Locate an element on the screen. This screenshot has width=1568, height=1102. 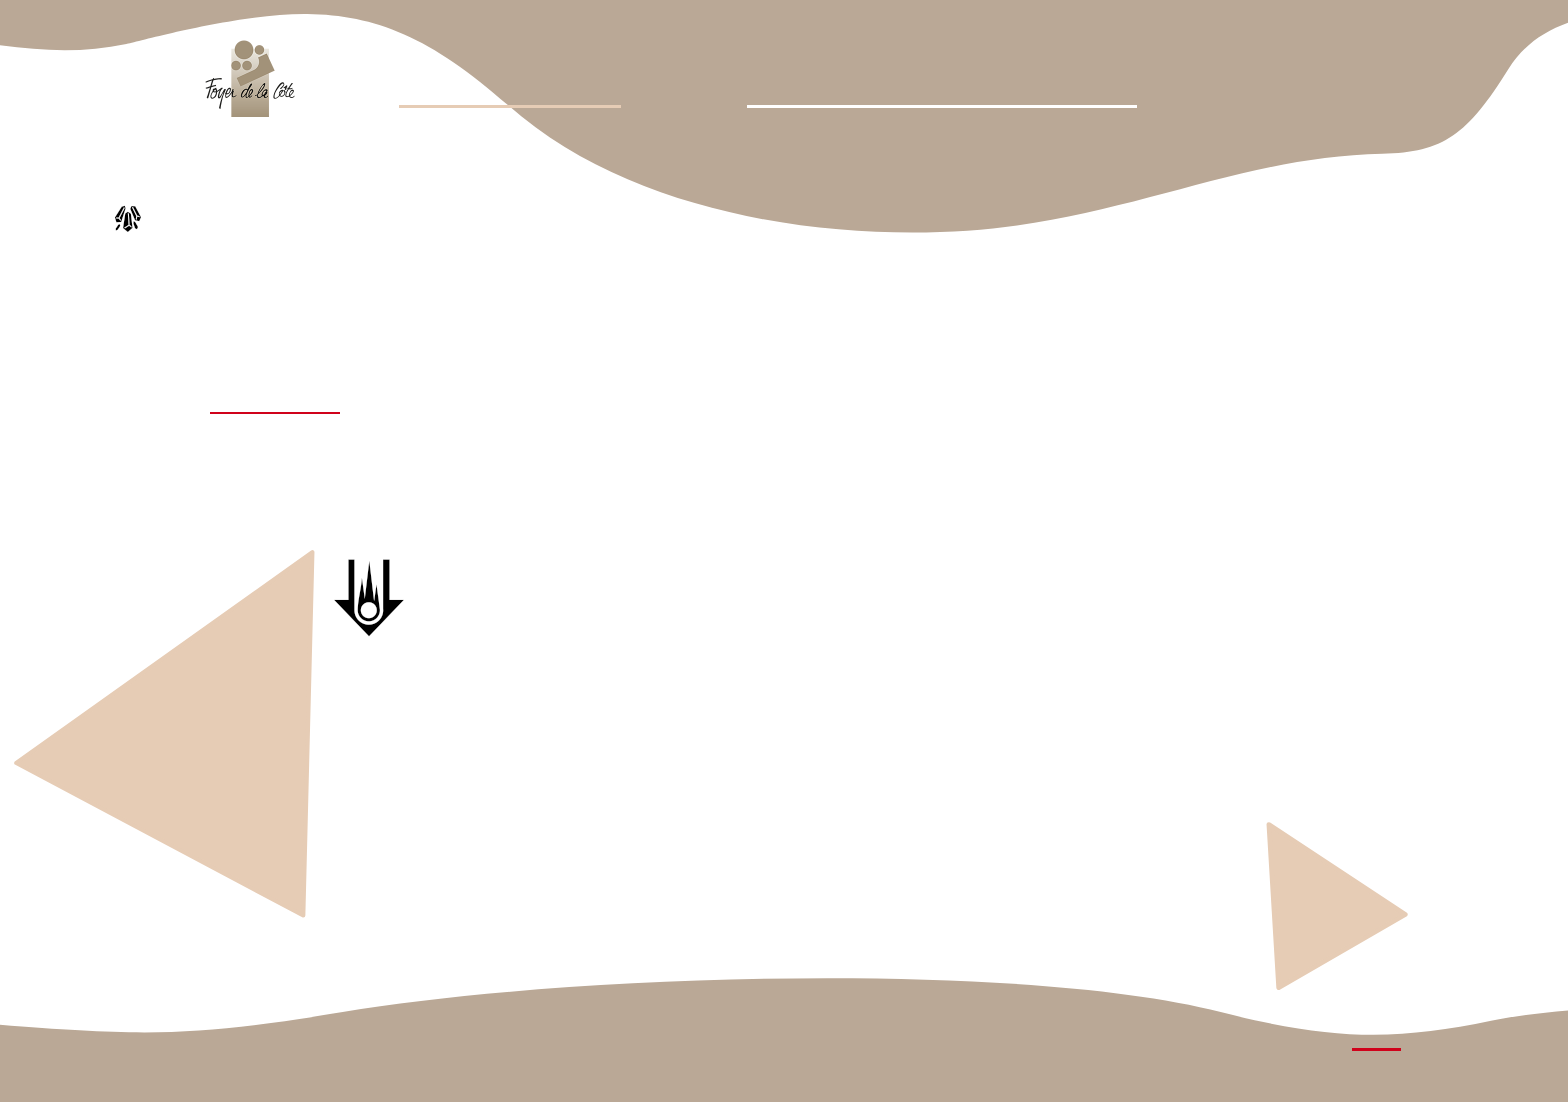
view your collected crystals or gems is located at coordinates (128, 219).